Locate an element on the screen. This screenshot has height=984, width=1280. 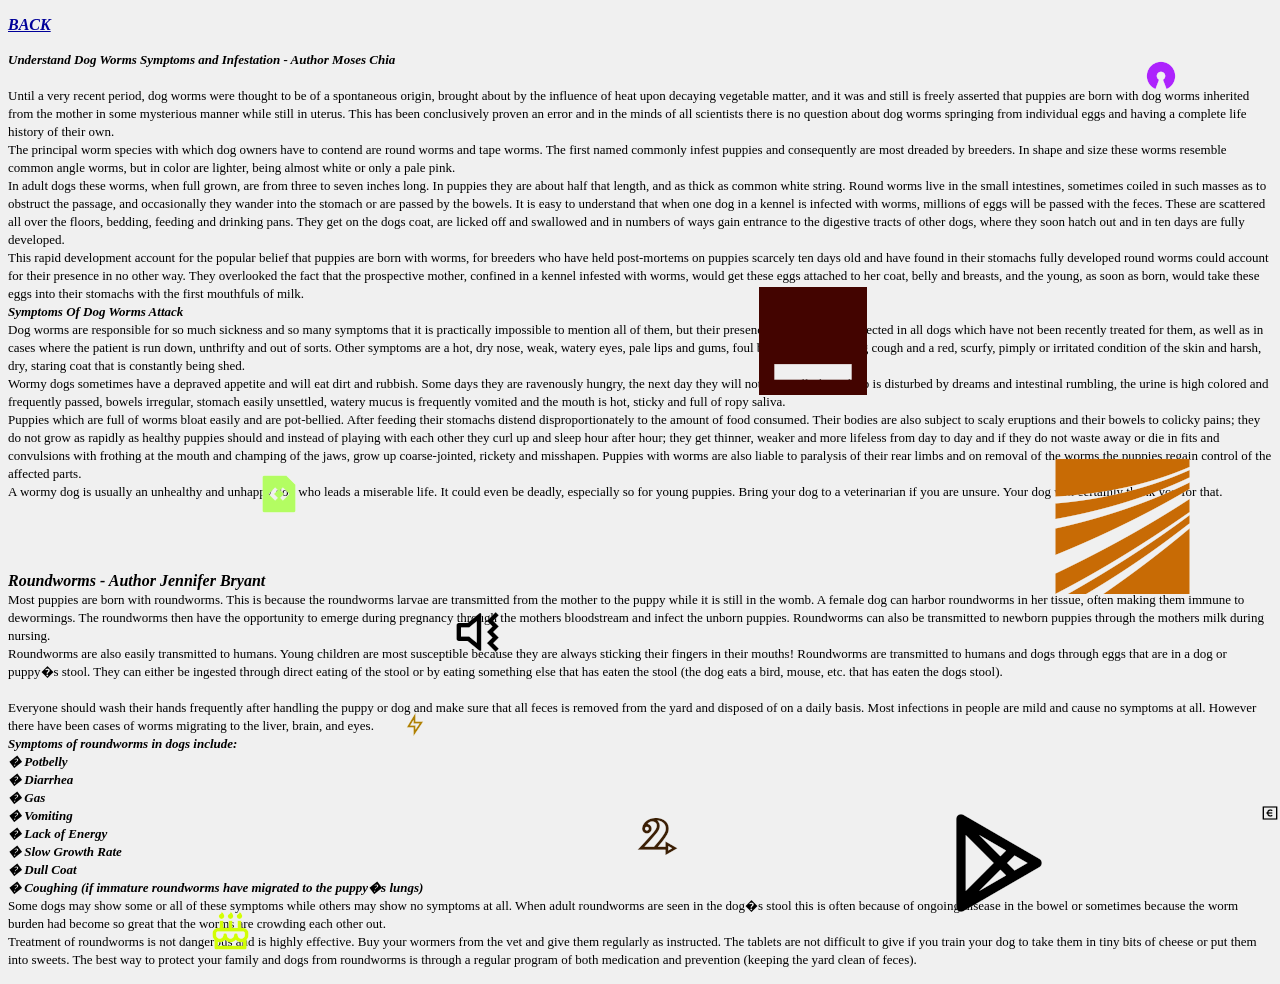
Fraunhofer-Gesellschaft organization logo is located at coordinates (1122, 526).